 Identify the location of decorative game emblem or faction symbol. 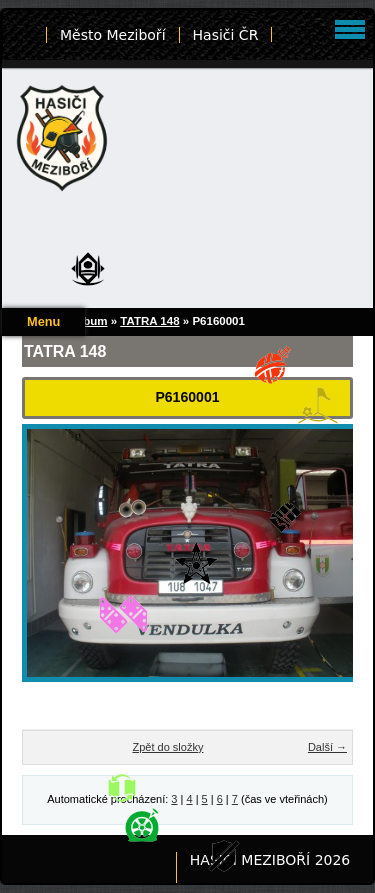
(88, 269).